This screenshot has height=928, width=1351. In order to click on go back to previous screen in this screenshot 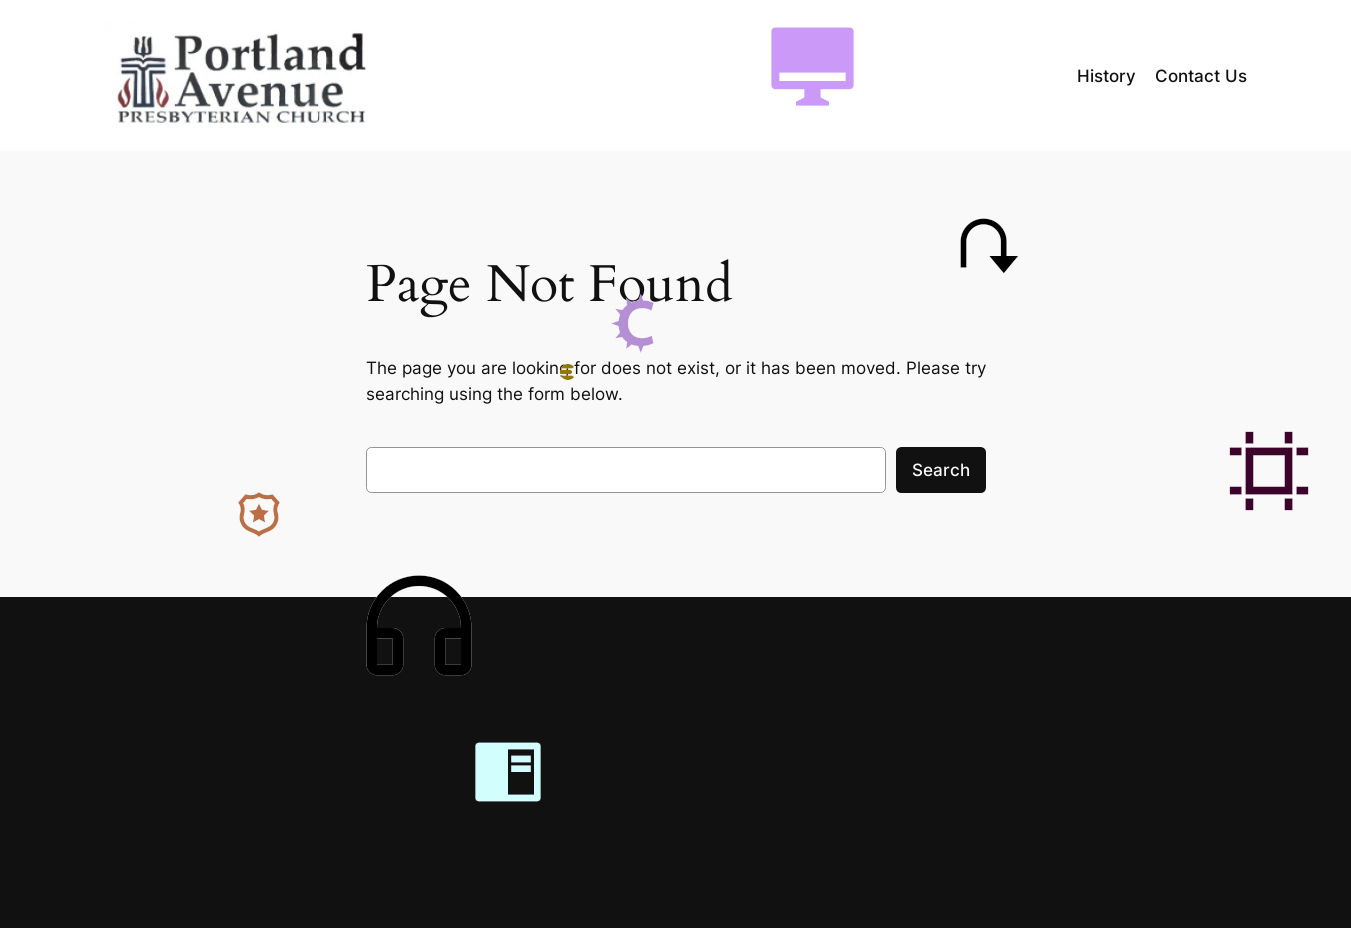, I will do `click(986, 244)`.